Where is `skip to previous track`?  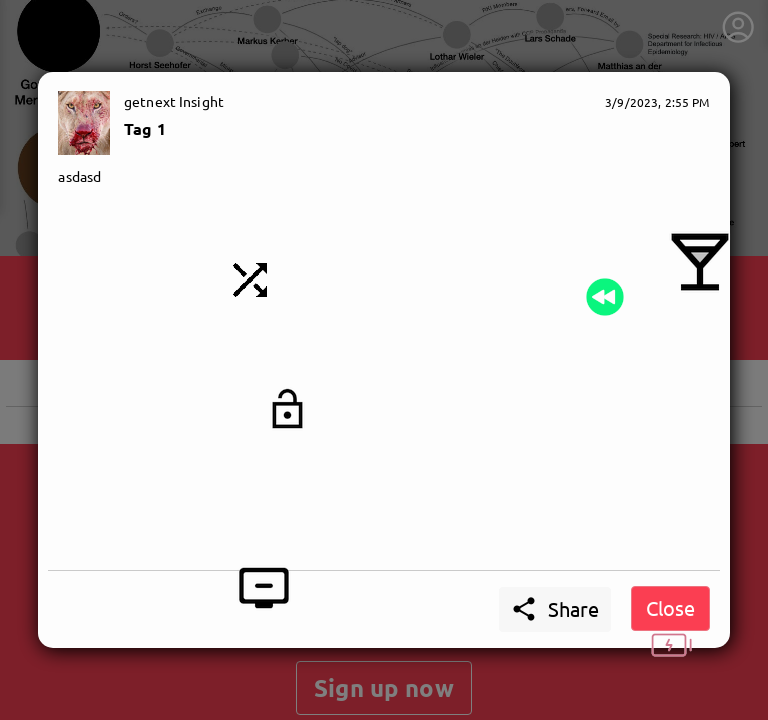
skip to previous track is located at coordinates (605, 297).